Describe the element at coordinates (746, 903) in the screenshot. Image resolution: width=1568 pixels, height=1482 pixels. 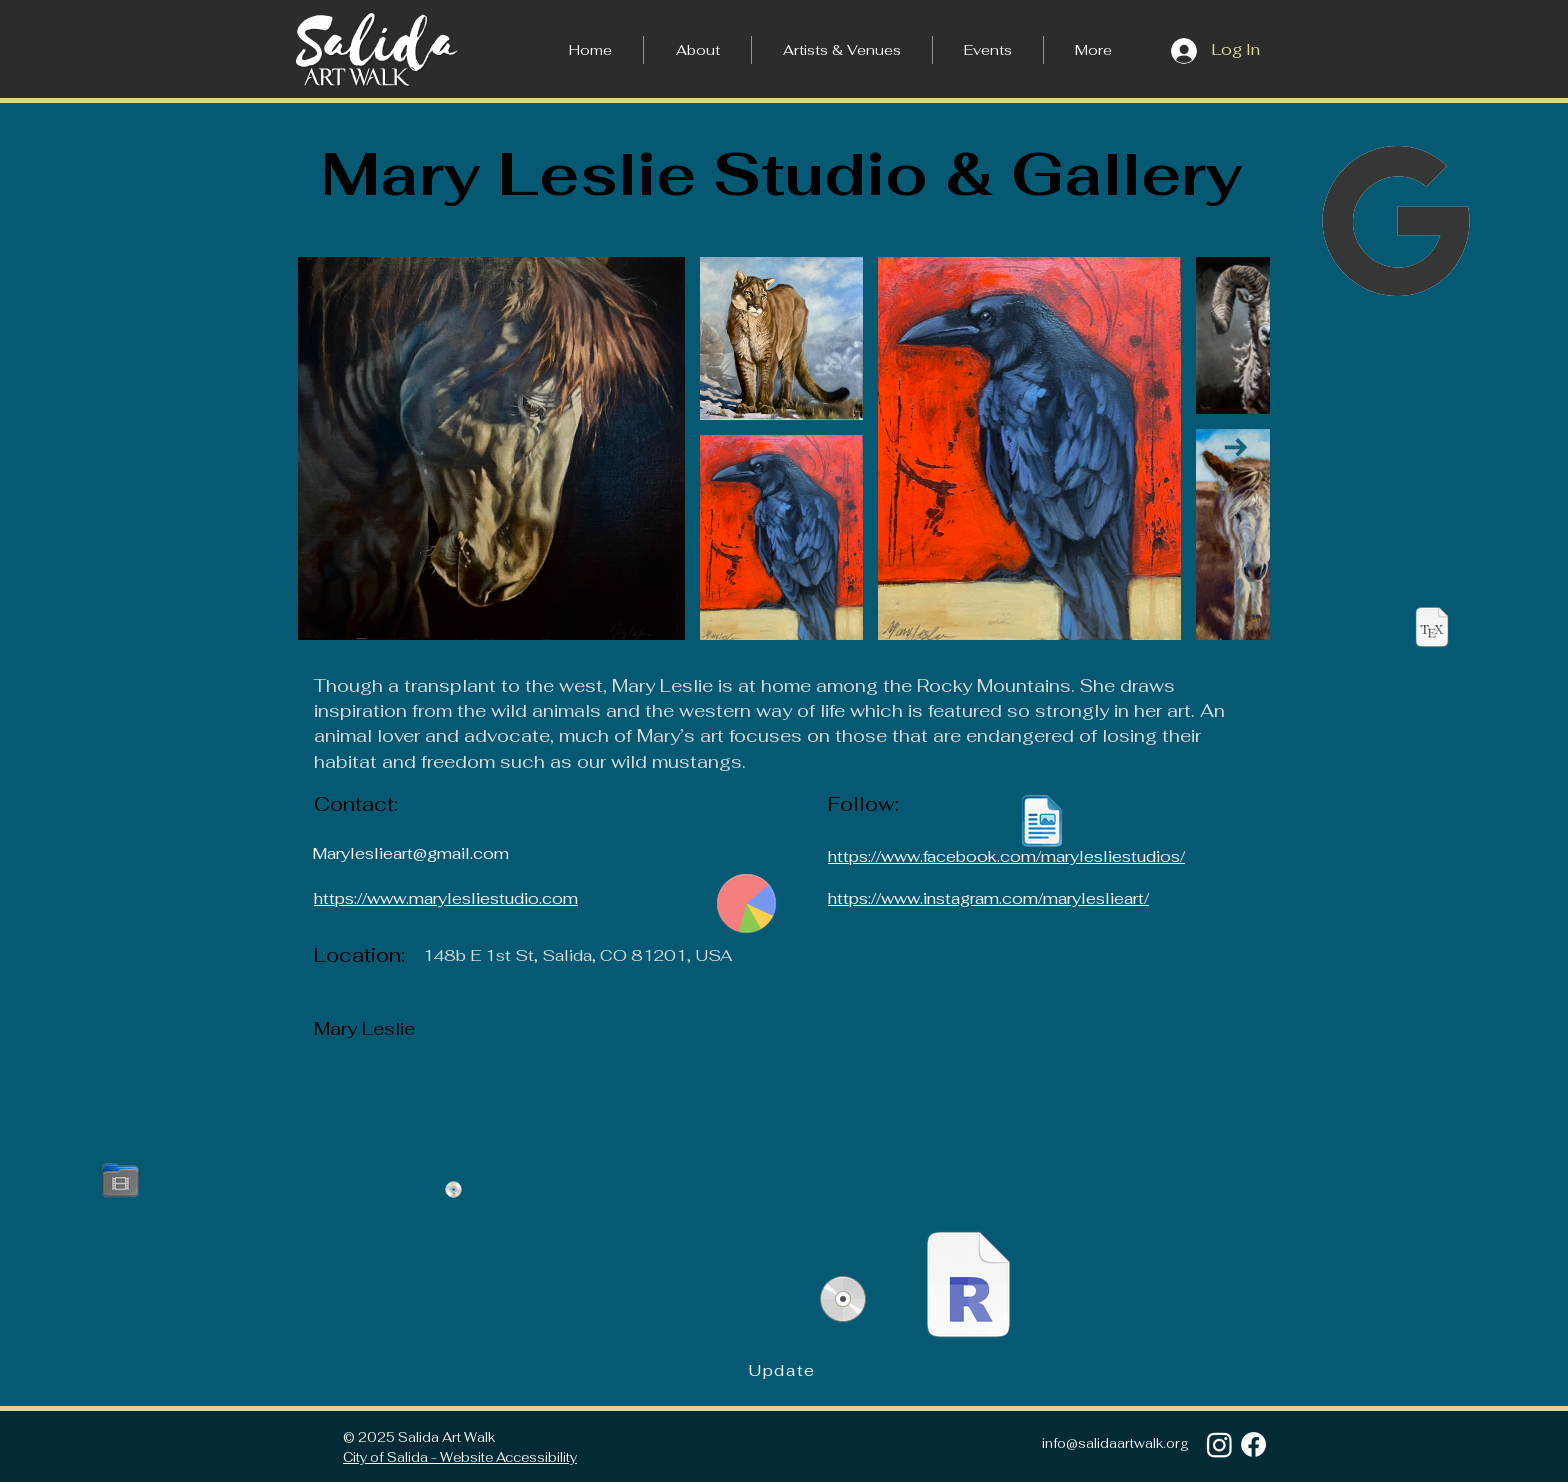
I see `open disk usage analyzer app` at that location.